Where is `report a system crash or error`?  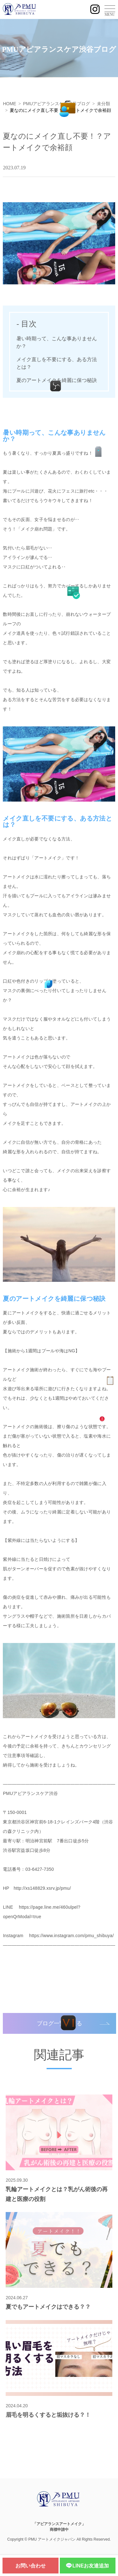 report a system crash or error is located at coordinates (102, 1419).